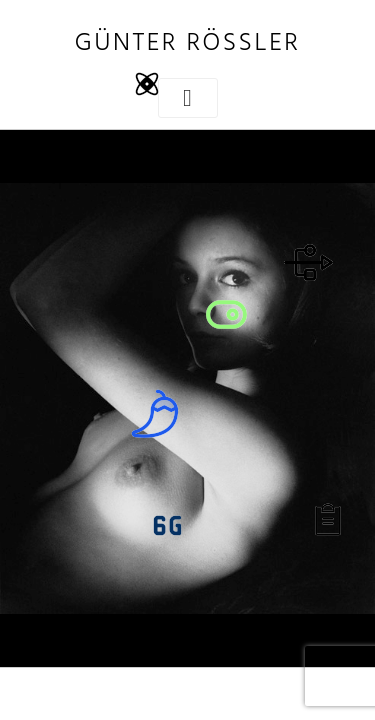 This screenshot has width=375, height=720. I want to click on indicates spicy food or heat level, so click(157, 415).